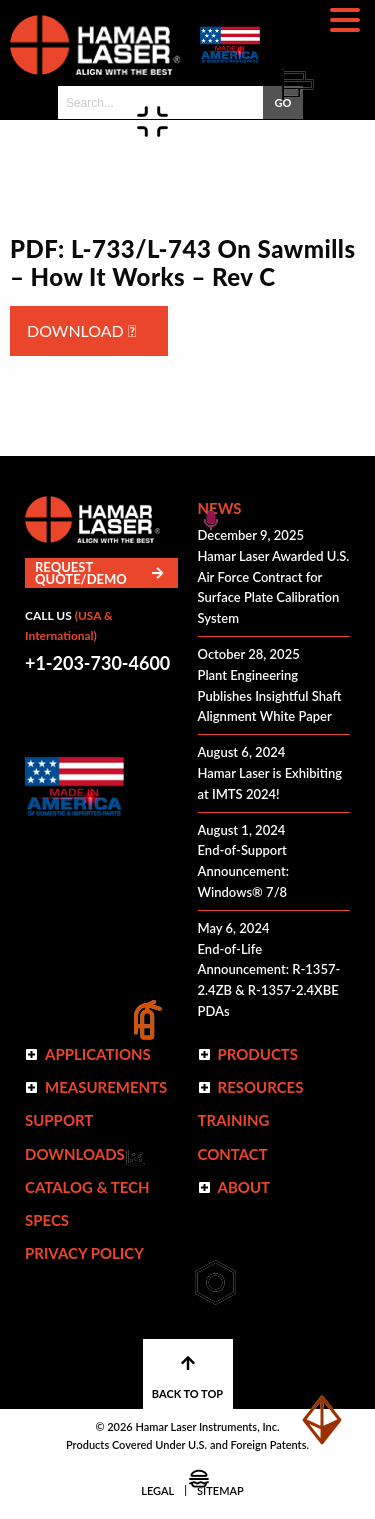 This screenshot has height=1519, width=375. What do you see at coordinates (152, 121) in the screenshot?
I see `minimize or exit fullscreen mode` at bounding box center [152, 121].